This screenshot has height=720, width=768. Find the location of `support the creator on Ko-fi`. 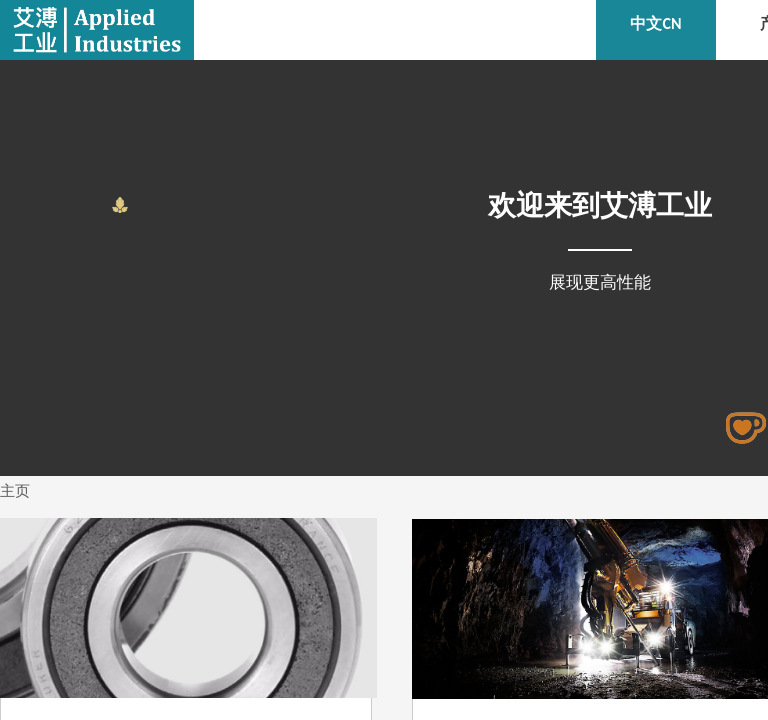

support the creator on Ko-fi is located at coordinates (746, 428).